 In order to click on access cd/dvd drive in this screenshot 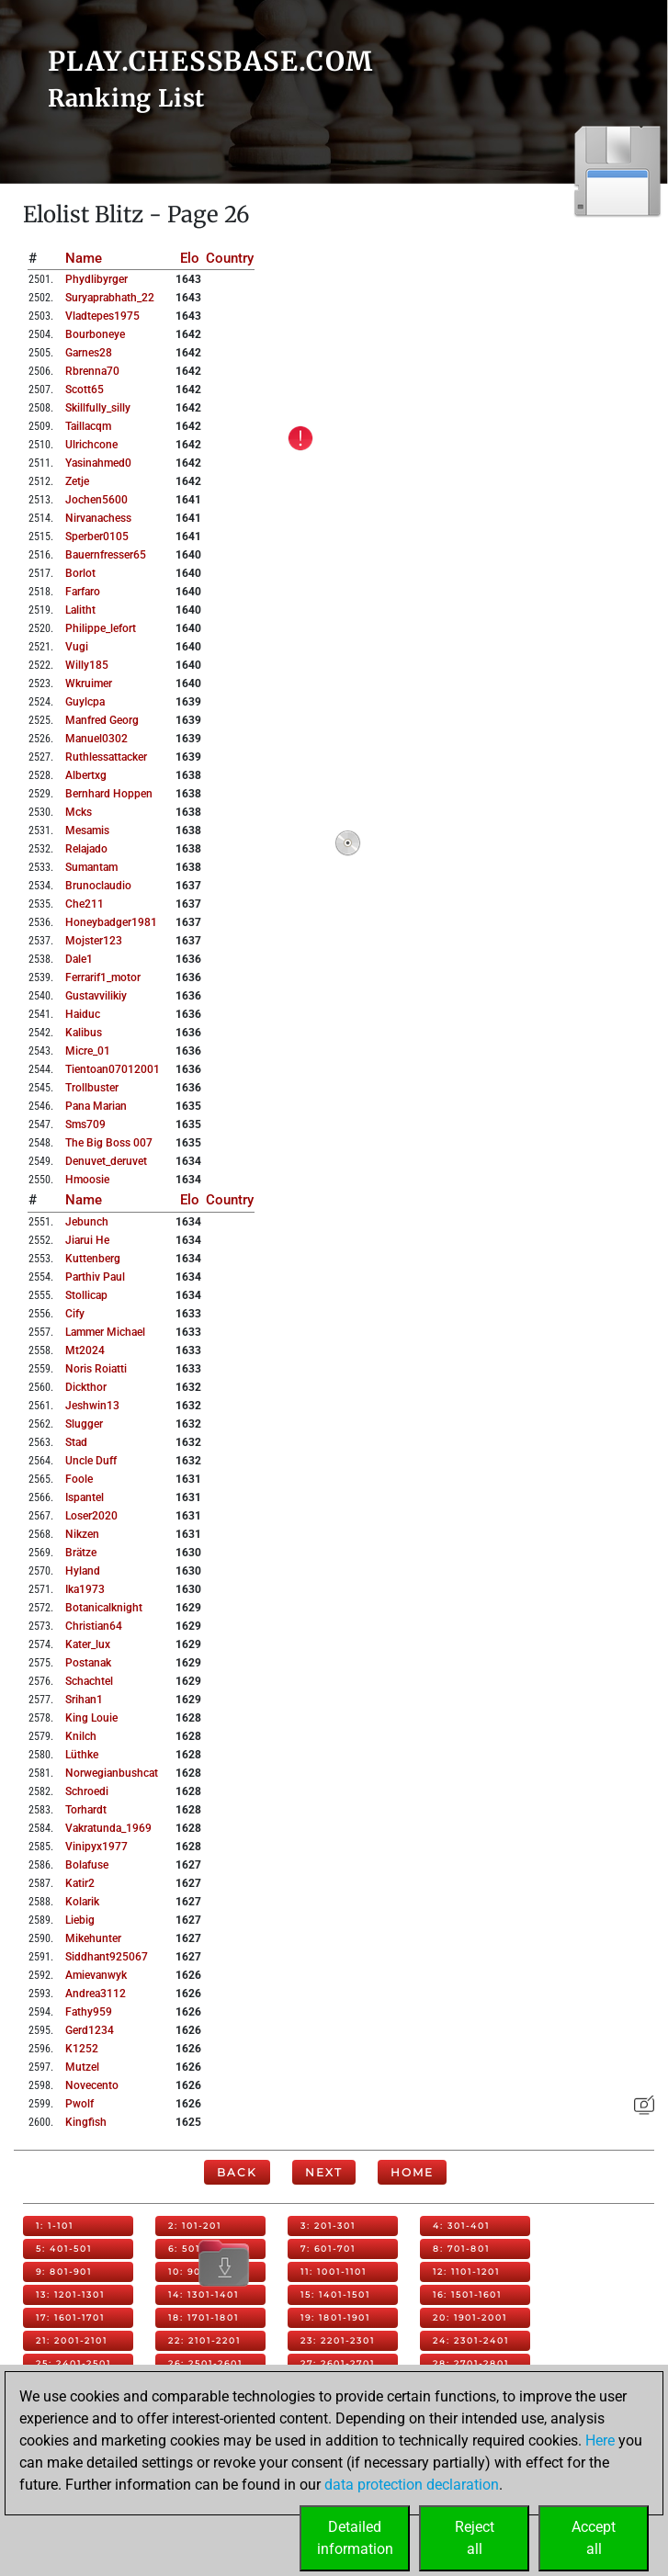, I will do `click(347, 842)`.